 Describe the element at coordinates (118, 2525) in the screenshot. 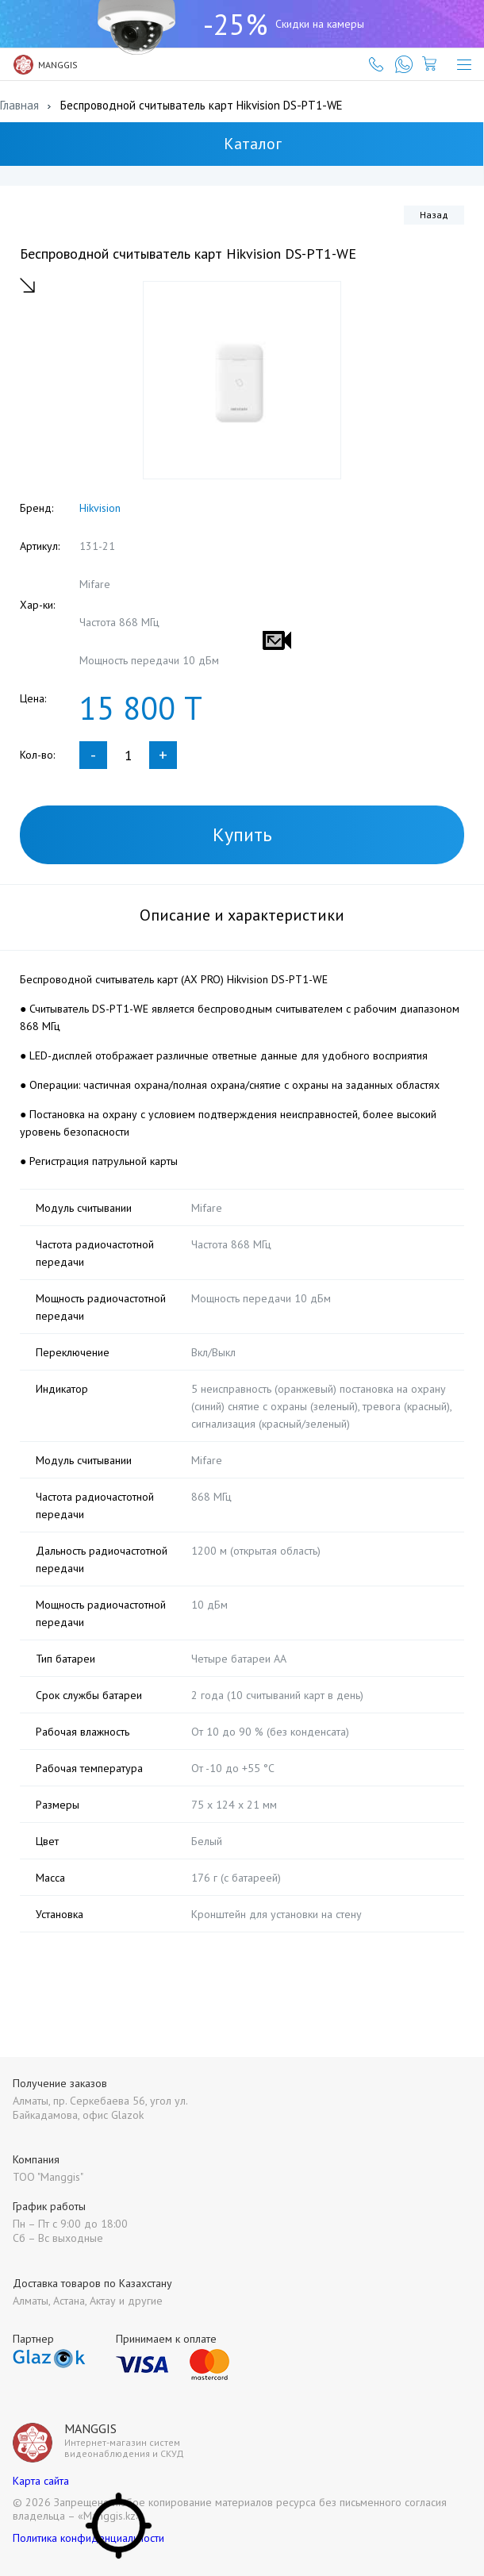

I see `searching for current location` at that location.